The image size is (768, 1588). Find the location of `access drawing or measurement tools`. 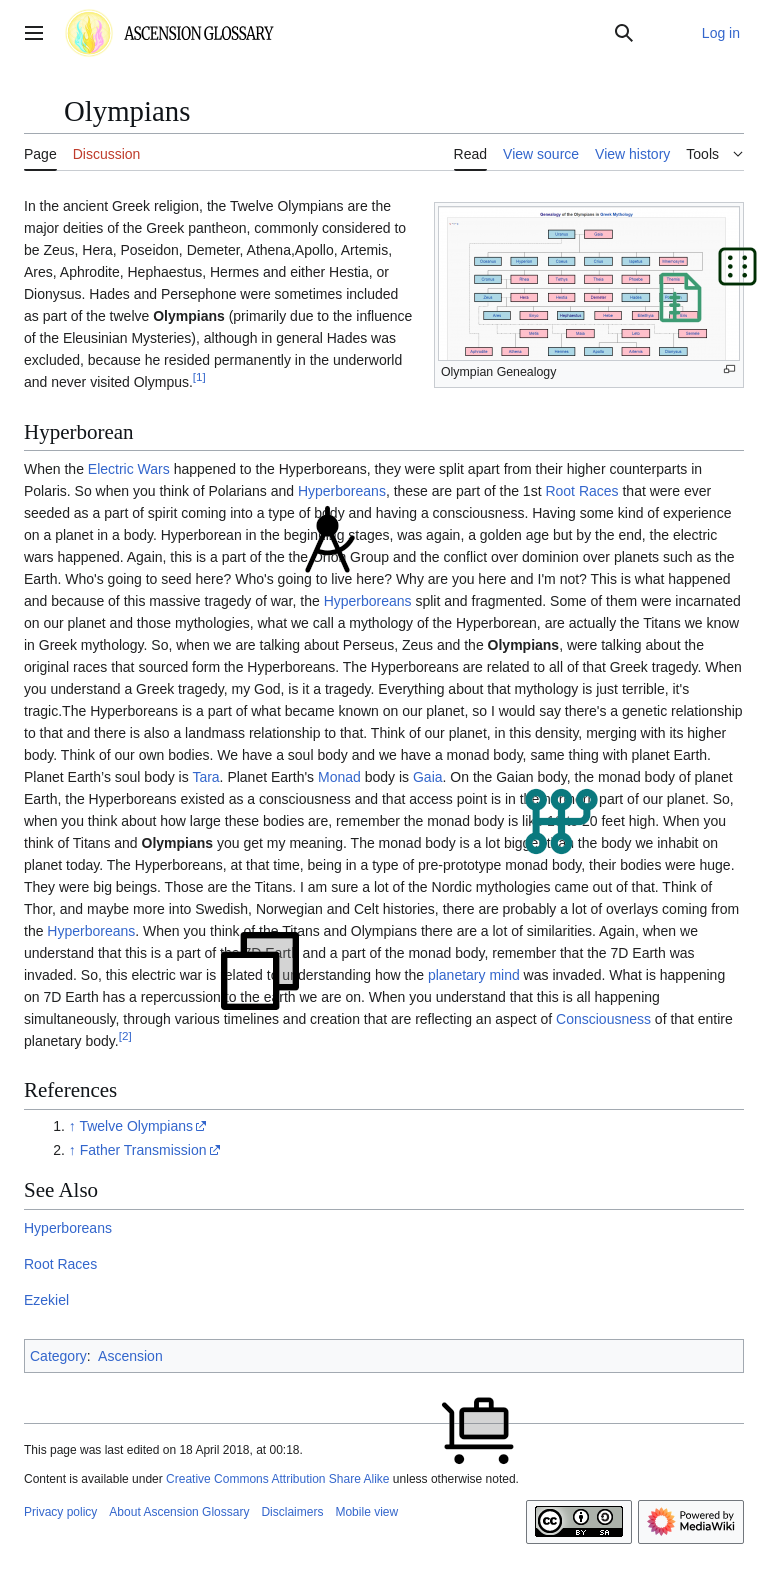

access drawing or measurement tools is located at coordinates (327, 540).